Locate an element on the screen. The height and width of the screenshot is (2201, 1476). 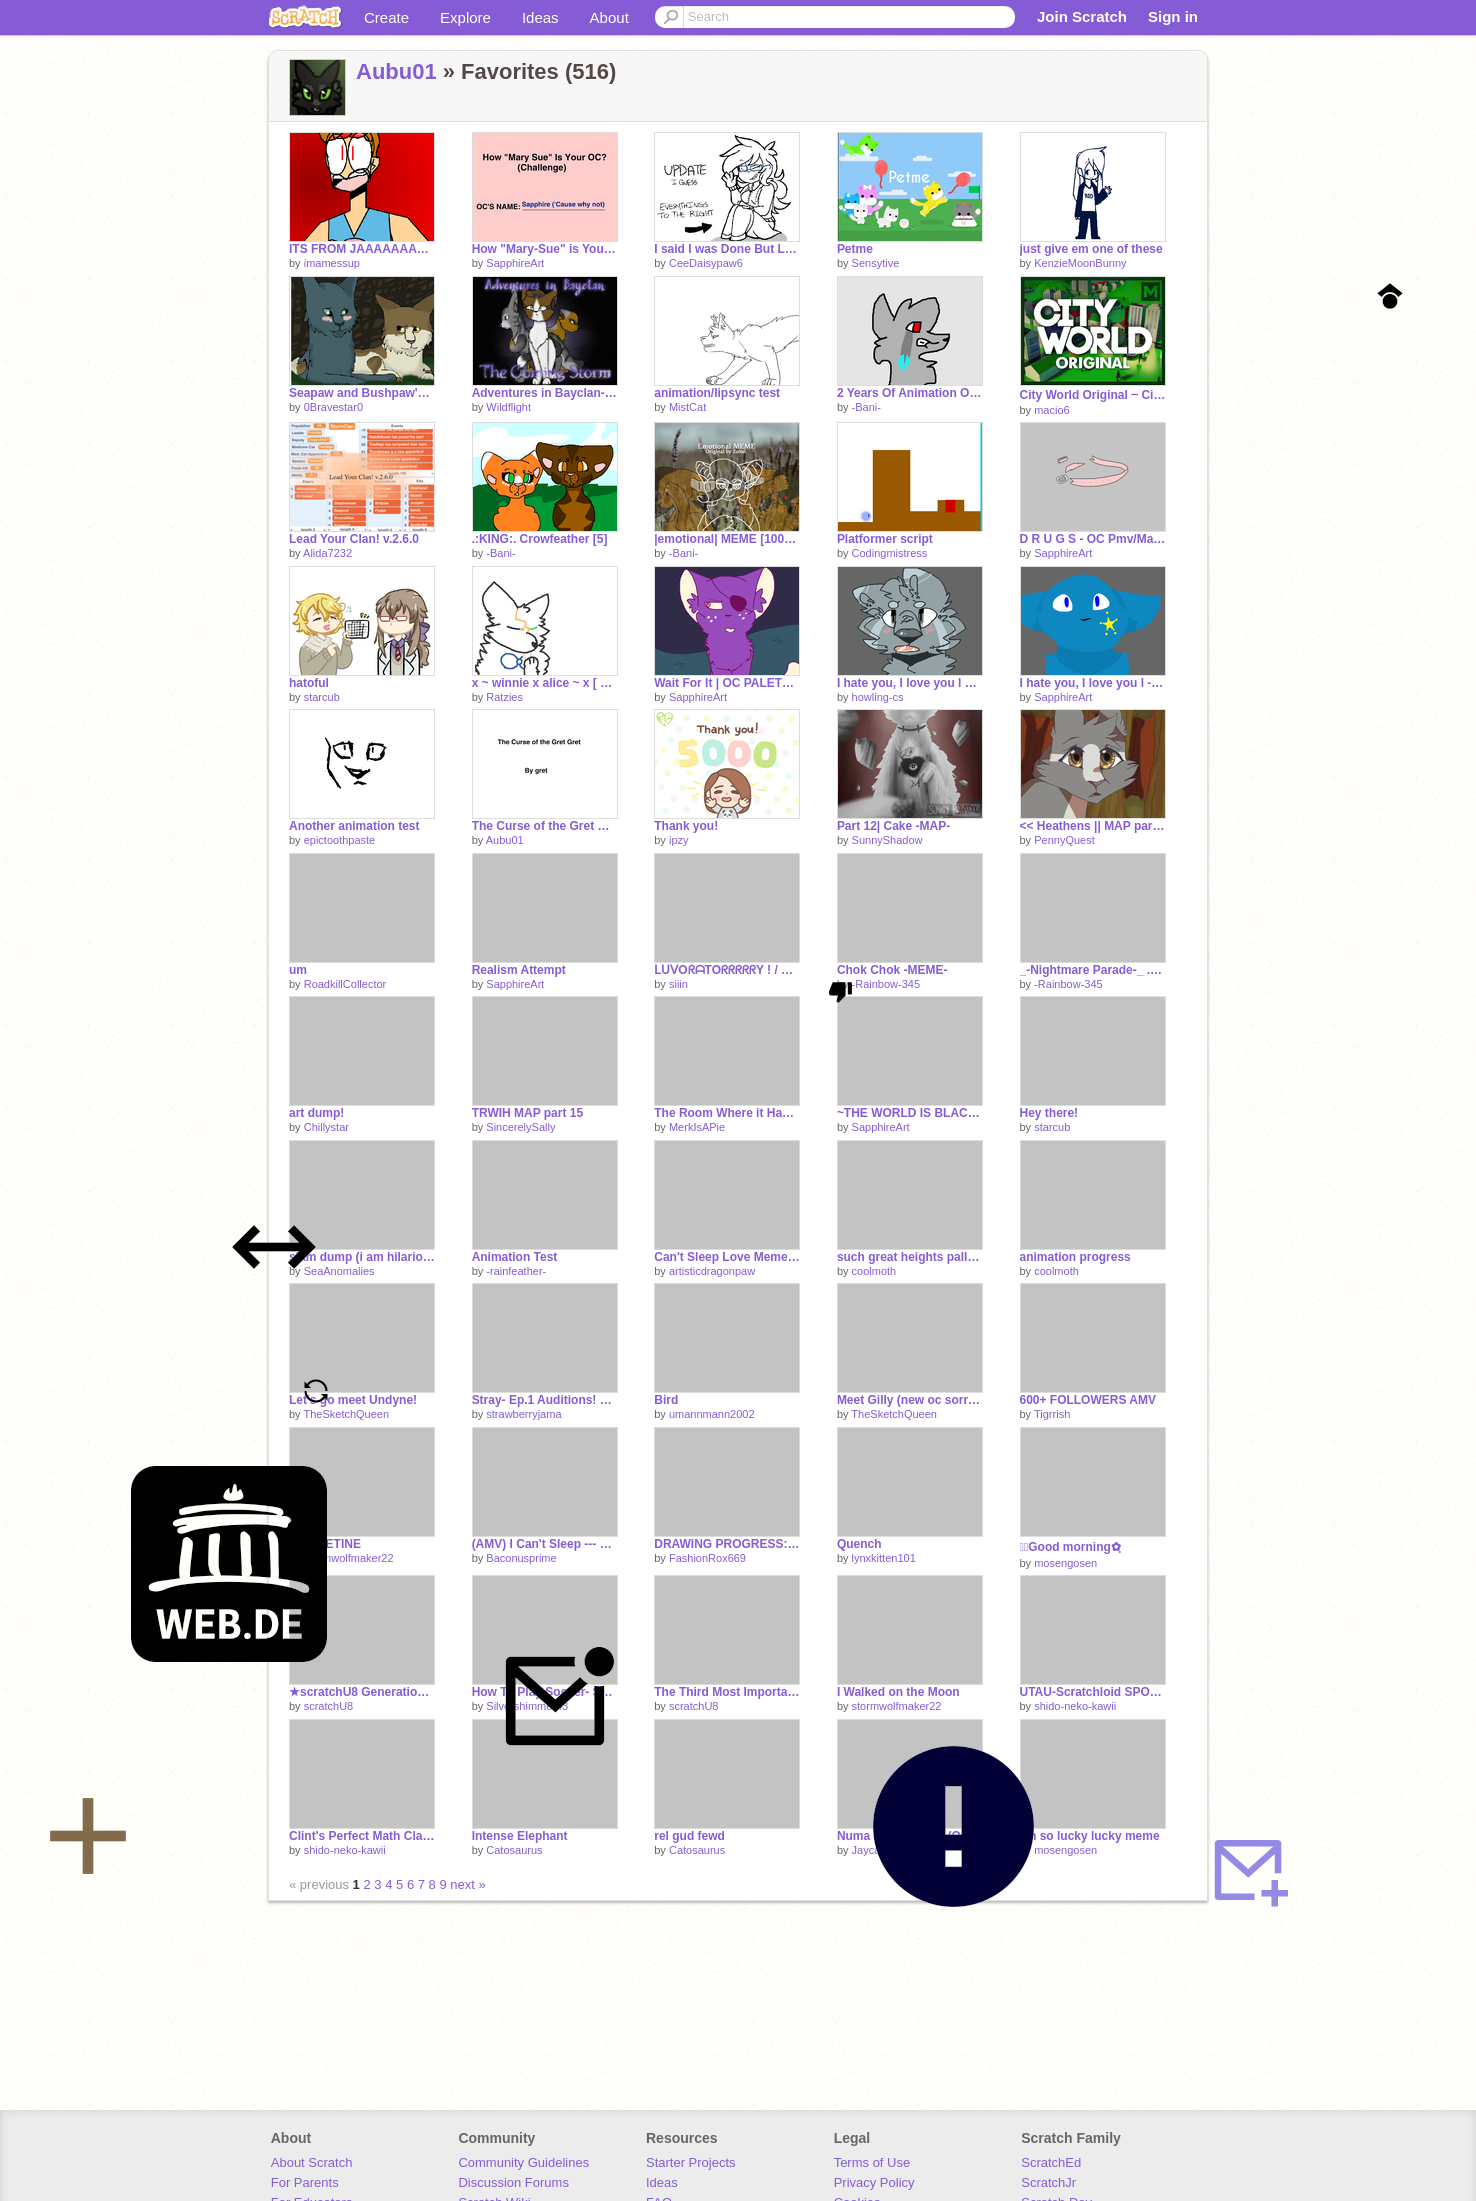
indicates a warning or error state is located at coordinates (953, 1826).